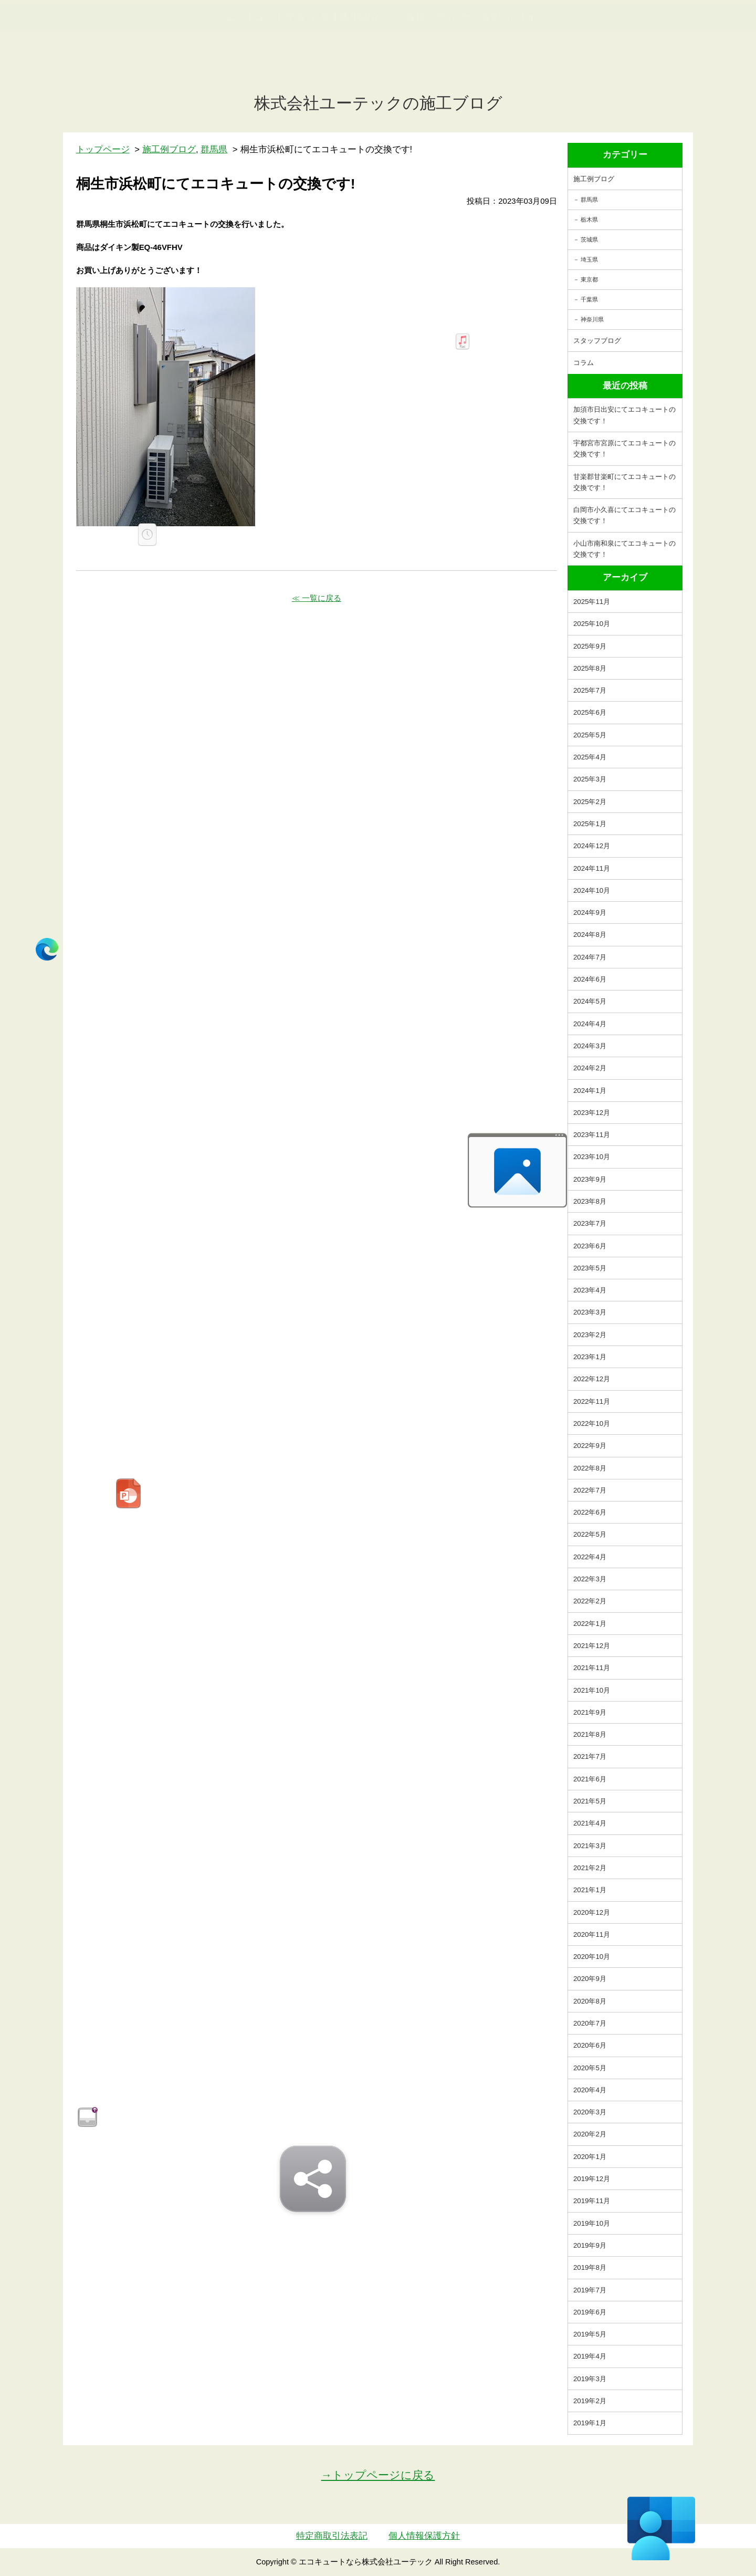  What do you see at coordinates (128, 1493) in the screenshot?
I see `a microsoft powerpoint file` at bounding box center [128, 1493].